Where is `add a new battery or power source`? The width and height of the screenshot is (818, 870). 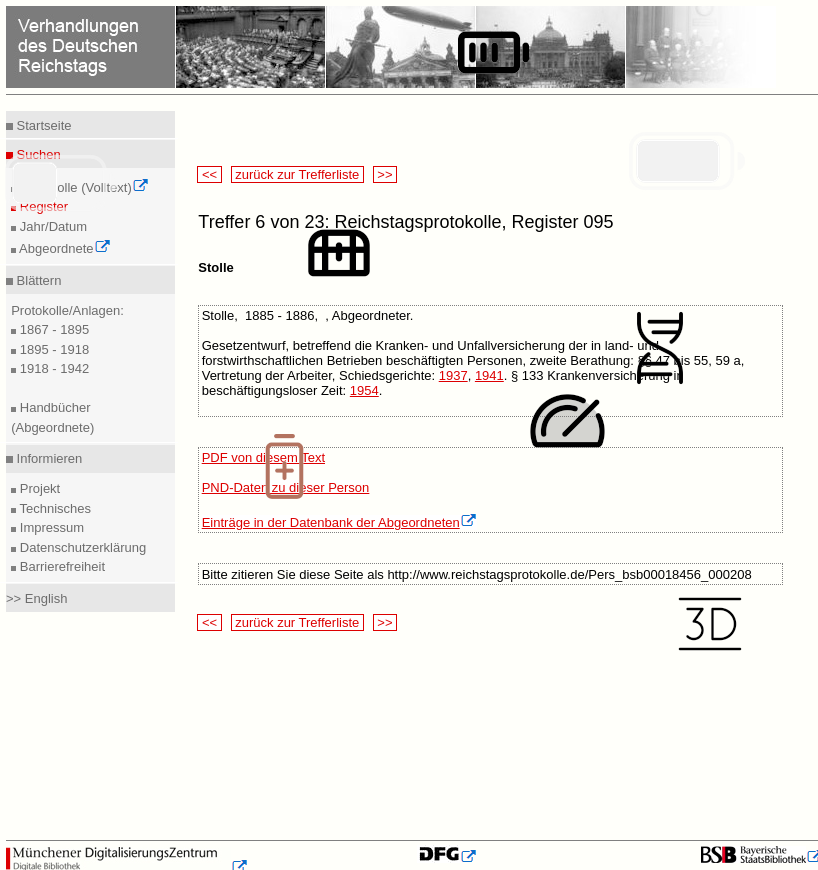 add a new battery or power source is located at coordinates (284, 467).